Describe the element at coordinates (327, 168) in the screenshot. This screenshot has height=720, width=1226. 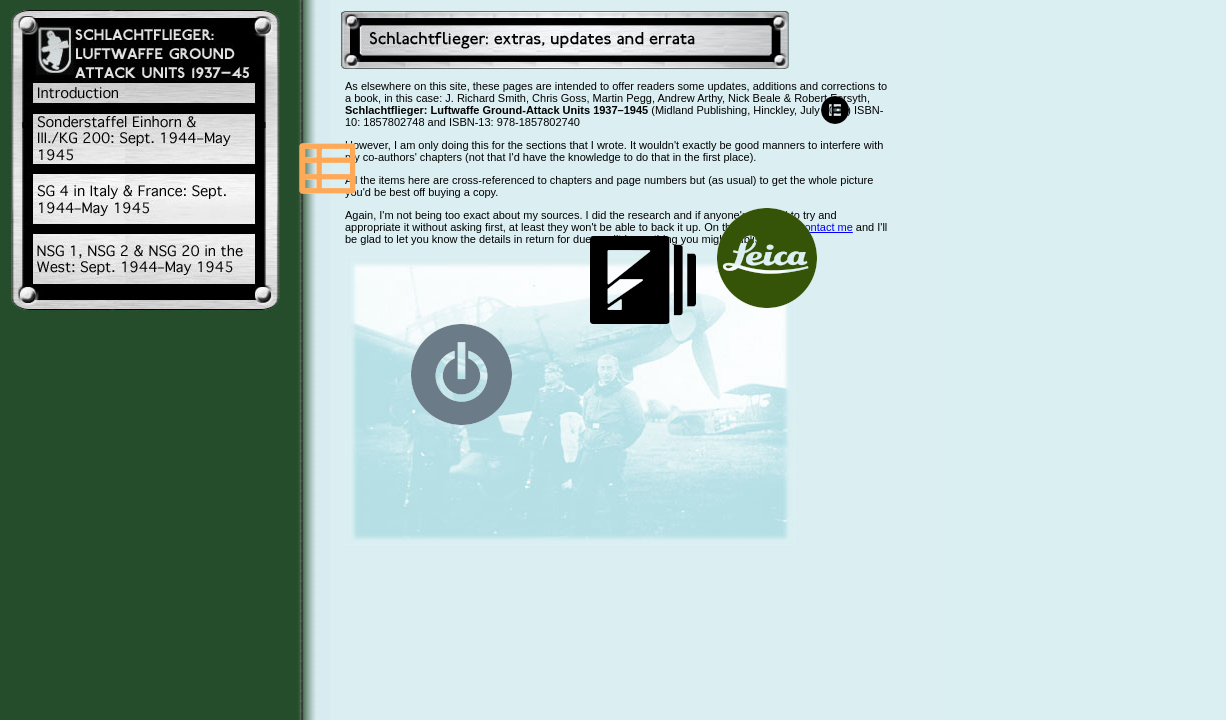
I see `switch to table view` at that location.